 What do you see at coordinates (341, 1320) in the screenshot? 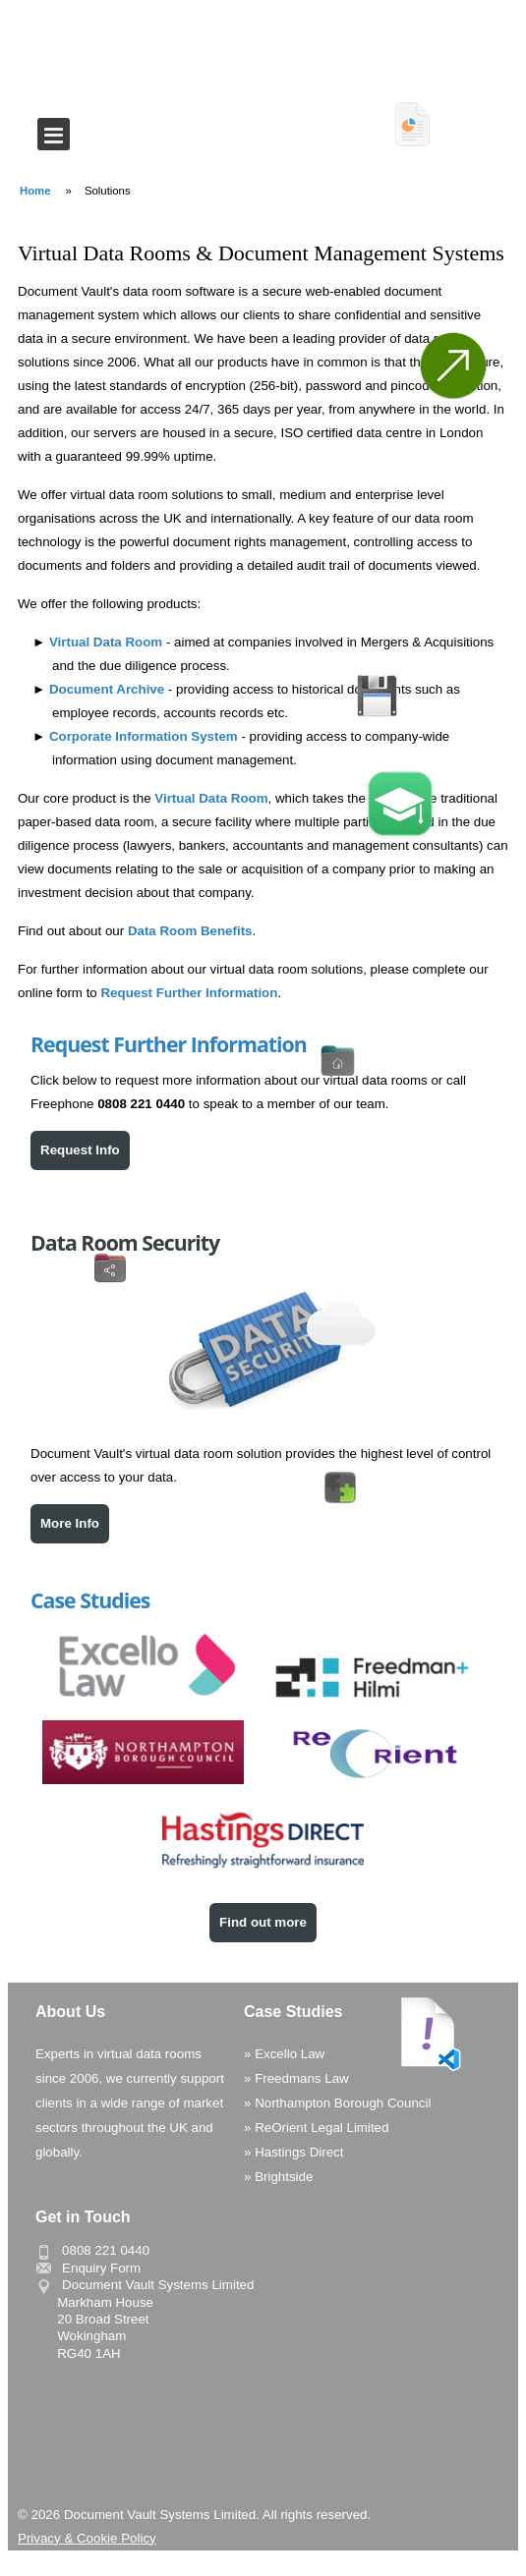
I see `indicates overcast or cloudy weather conditions` at bounding box center [341, 1320].